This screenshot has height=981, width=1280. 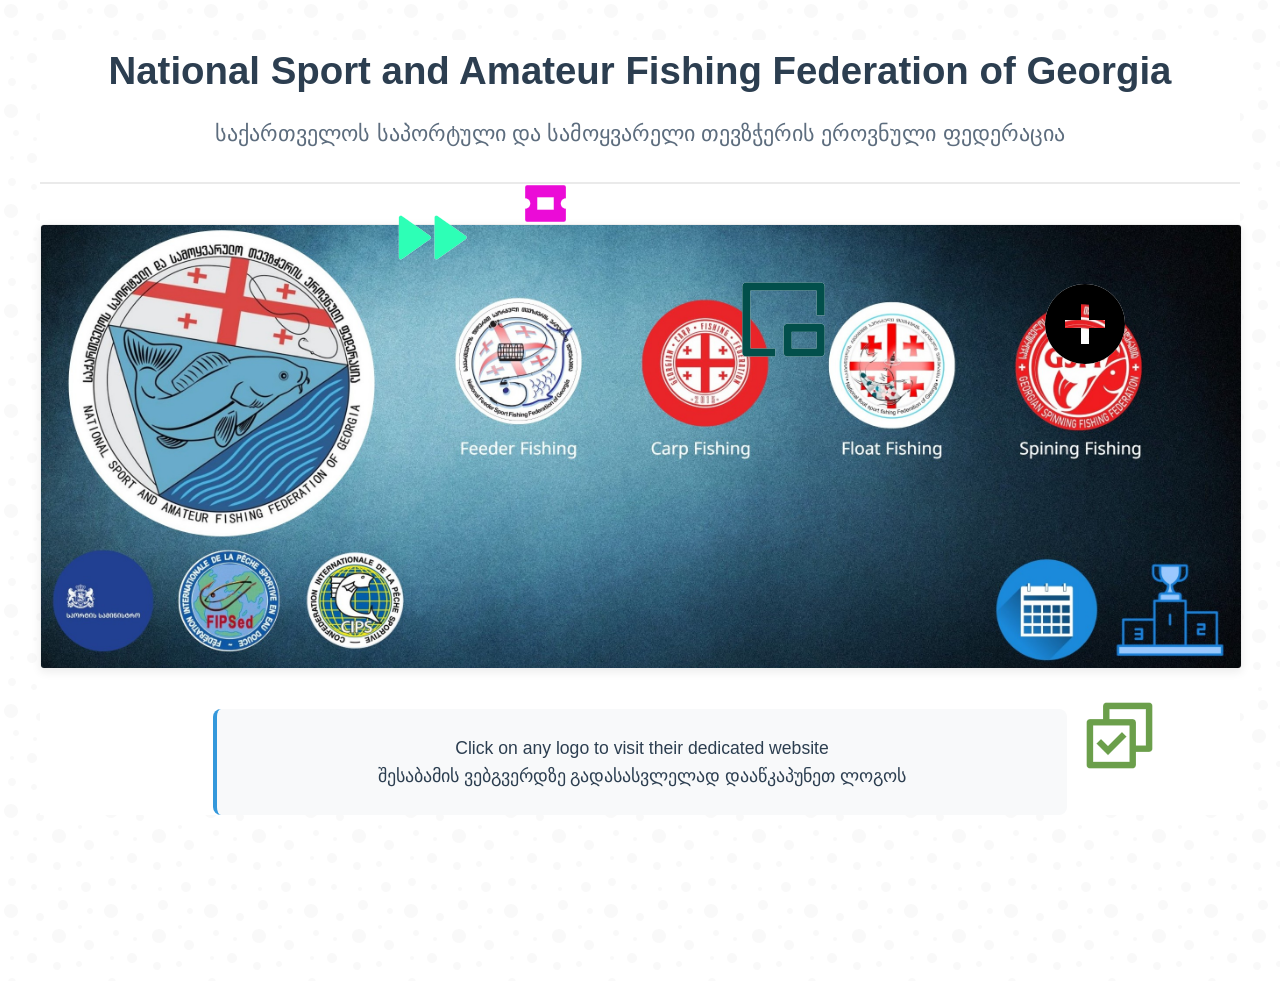 I want to click on enable picture-in-picture mode, so click(x=783, y=319).